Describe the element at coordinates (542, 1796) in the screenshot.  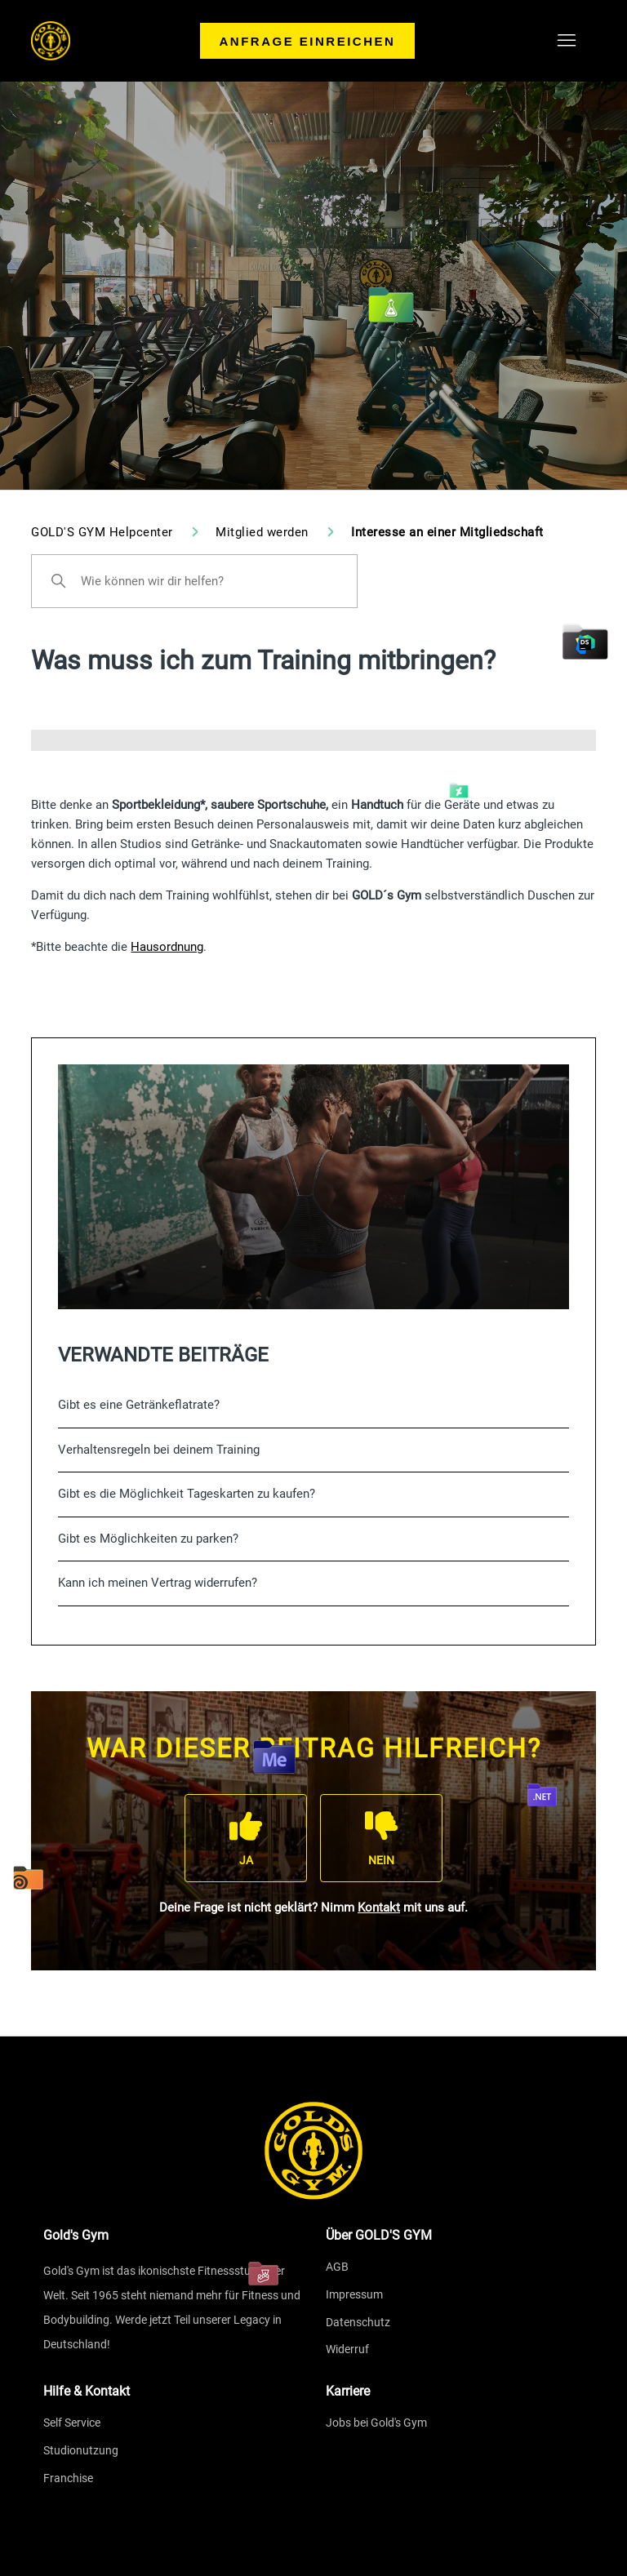
I see `folder containing .NET framework files` at that location.